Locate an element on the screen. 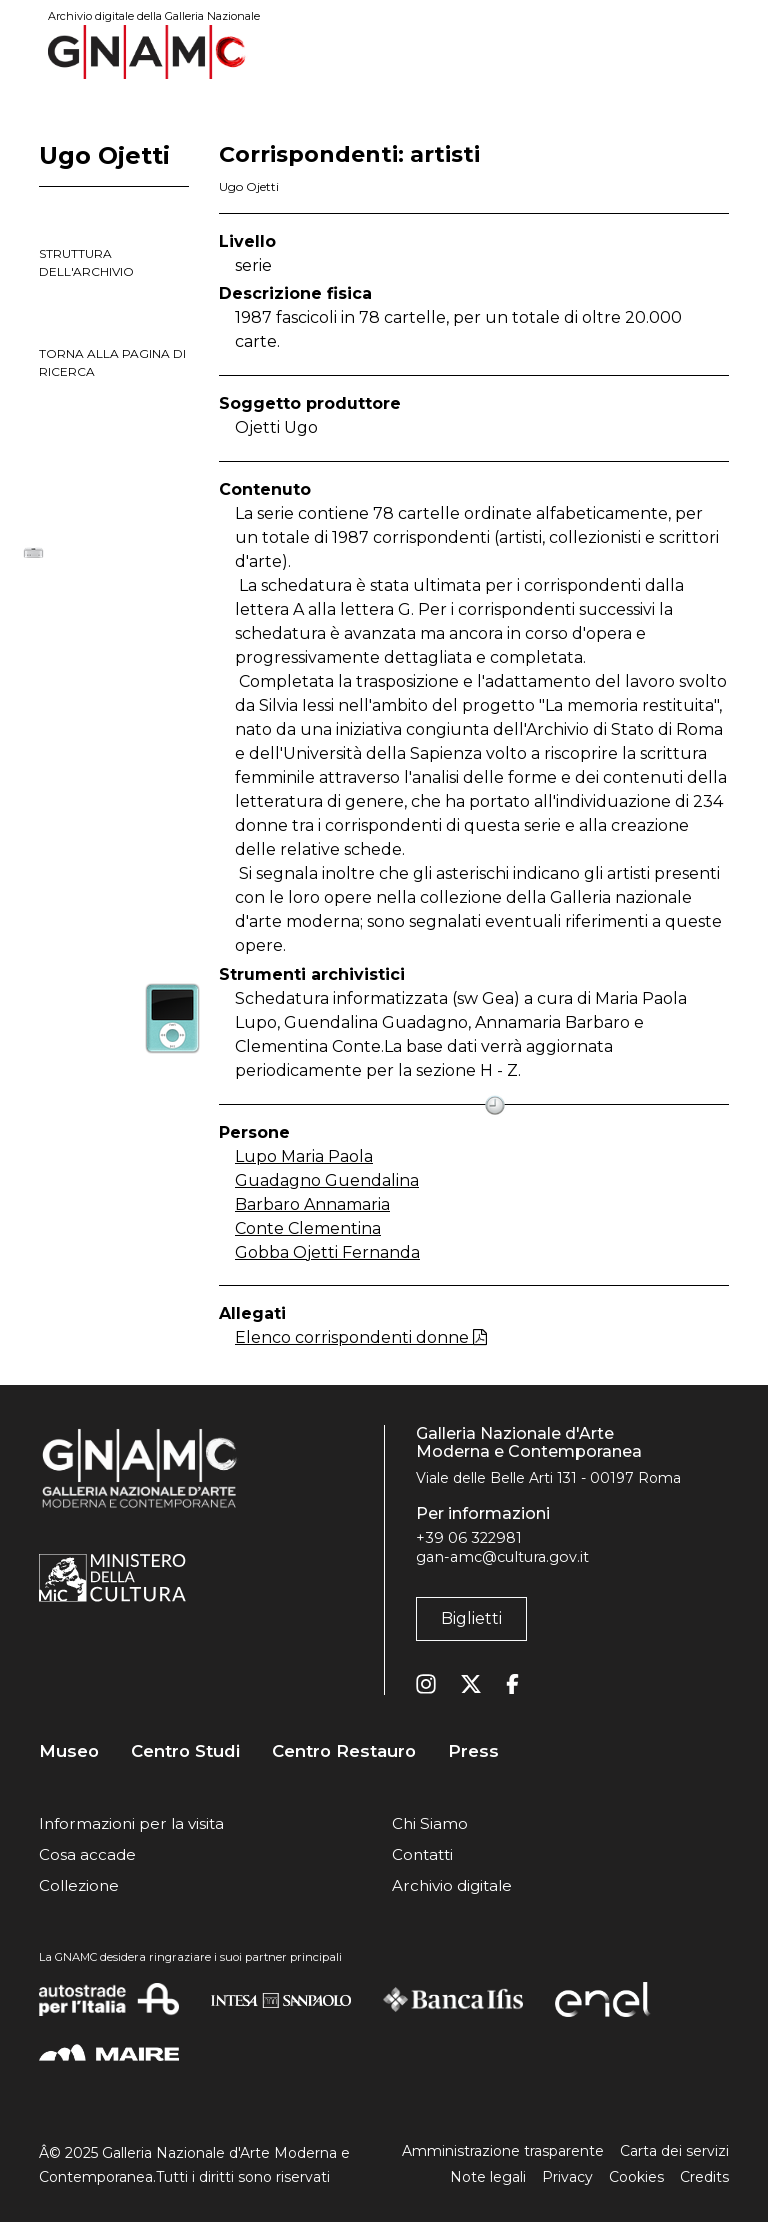  iPod nano device connected is located at coordinates (172, 1002).